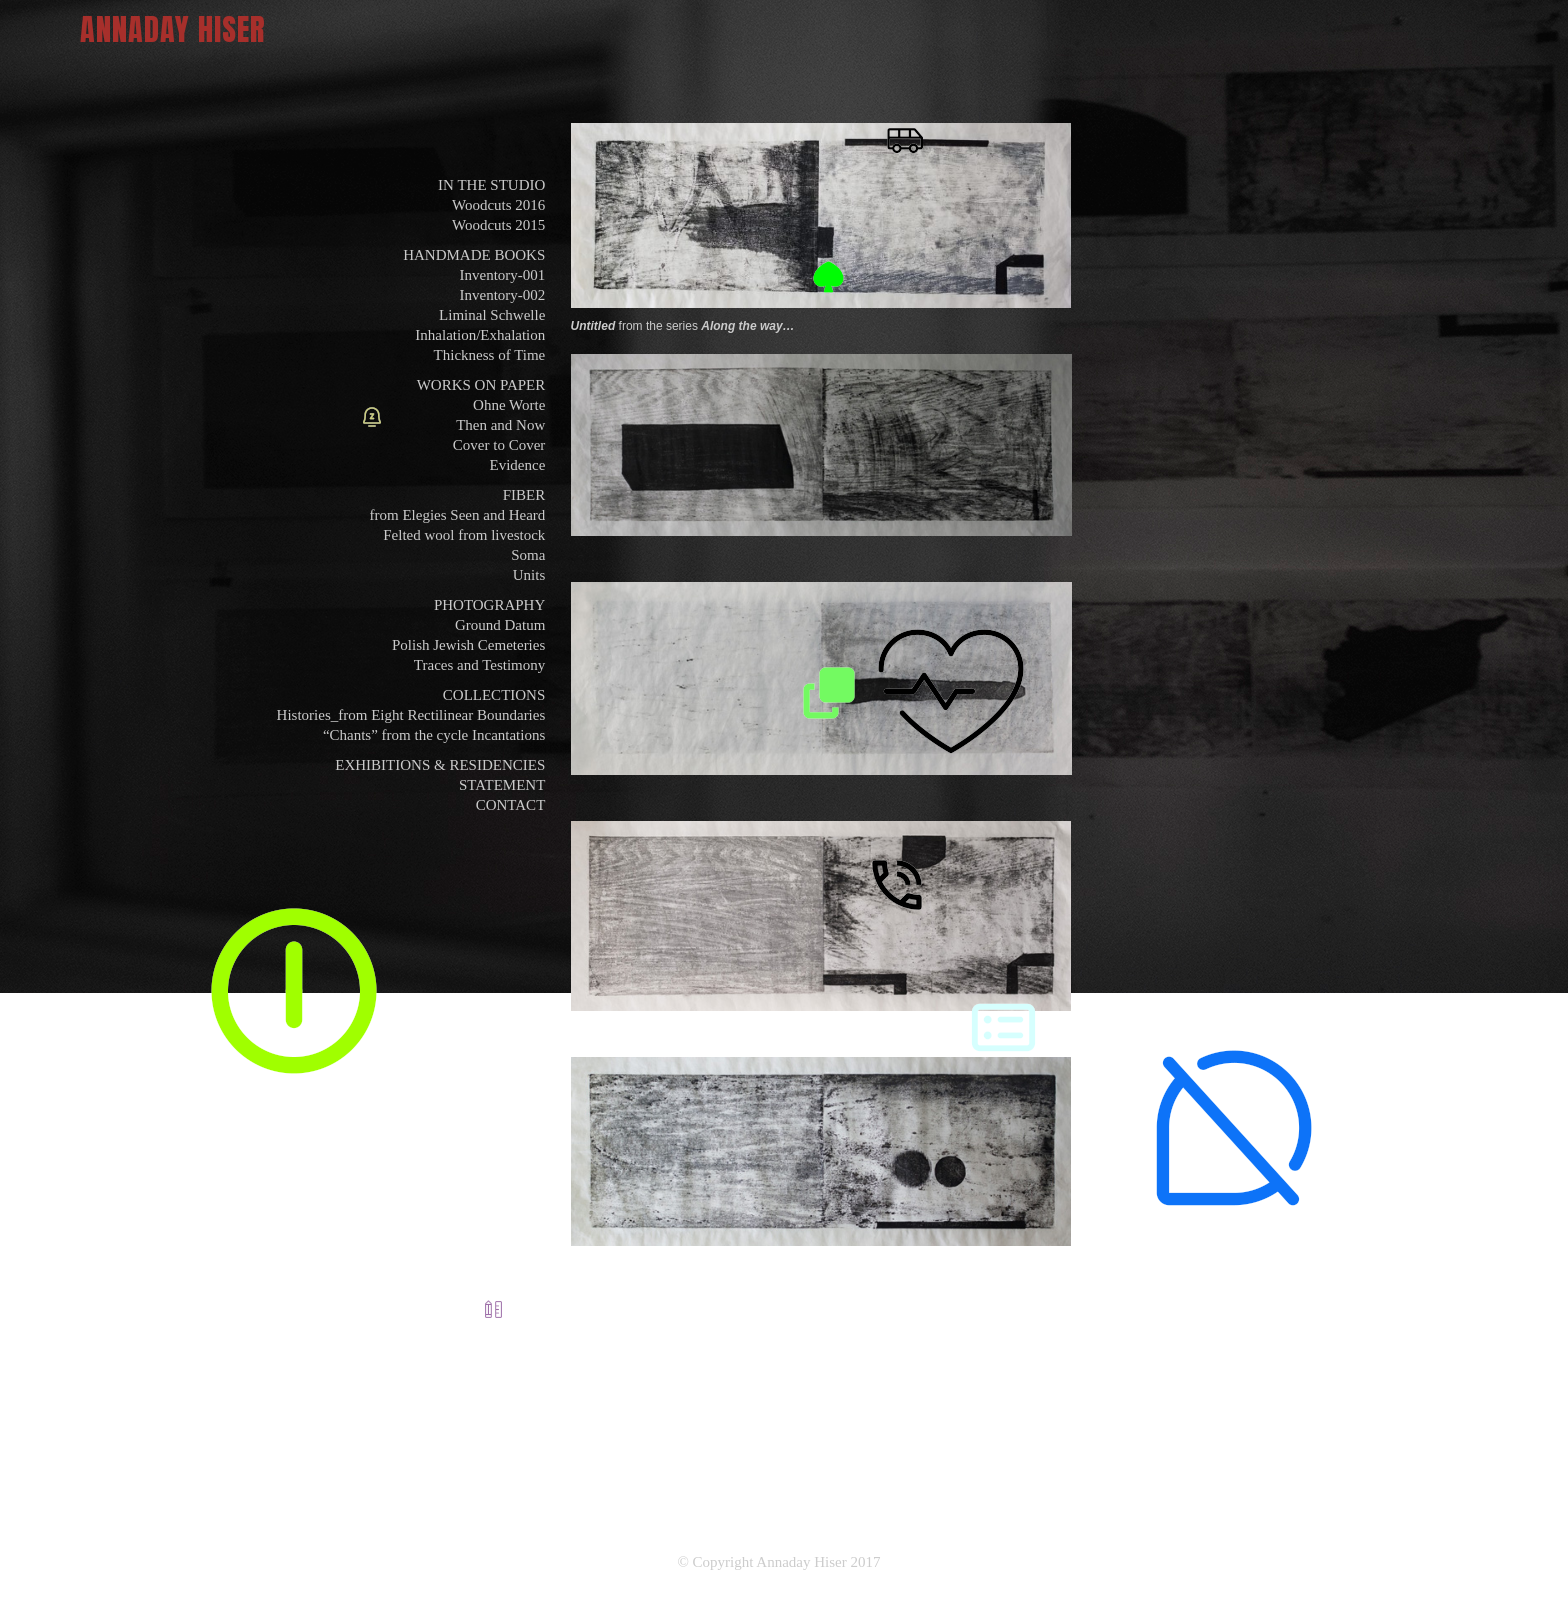 The image size is (1568, 1608). What do you see at coordinates (951, 686) in the screenshot?
I see `view health or fitness metrics` at bounding box center [951, 686].